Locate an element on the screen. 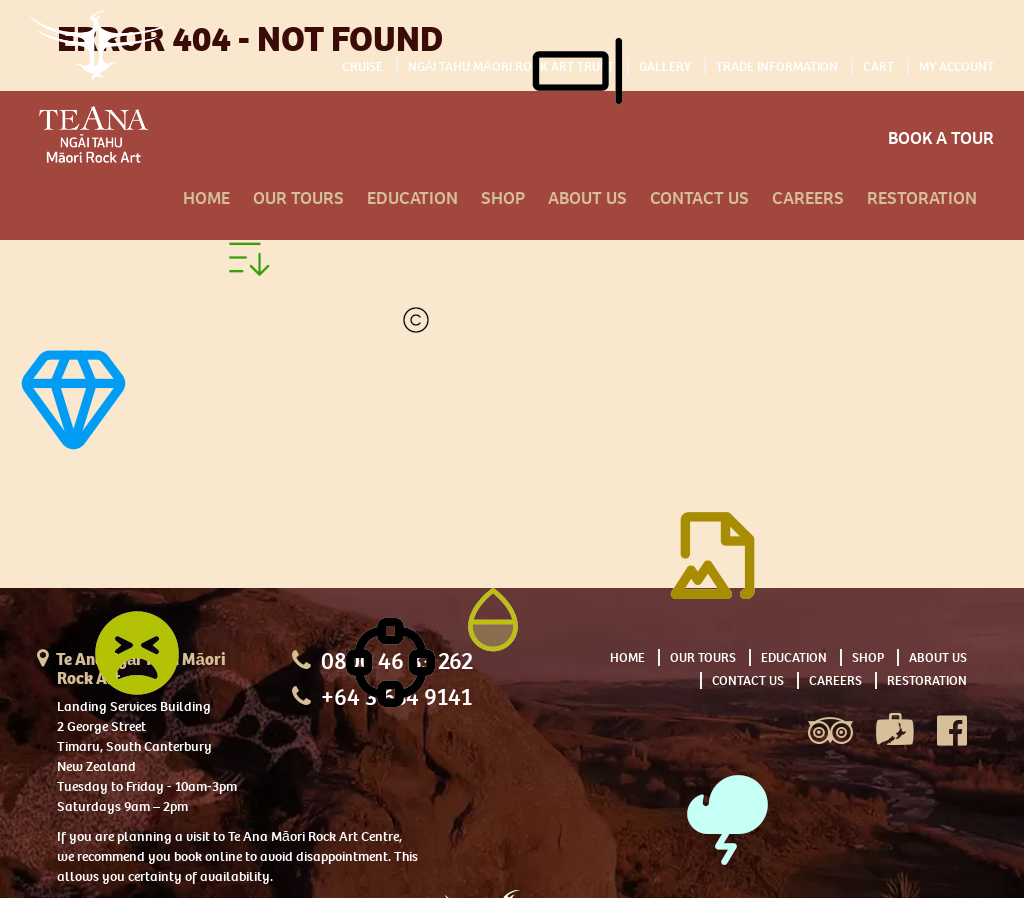 This screenshot has width=1024, height=898. indicates premium or pro membership status is located at coordinates (73, 397).